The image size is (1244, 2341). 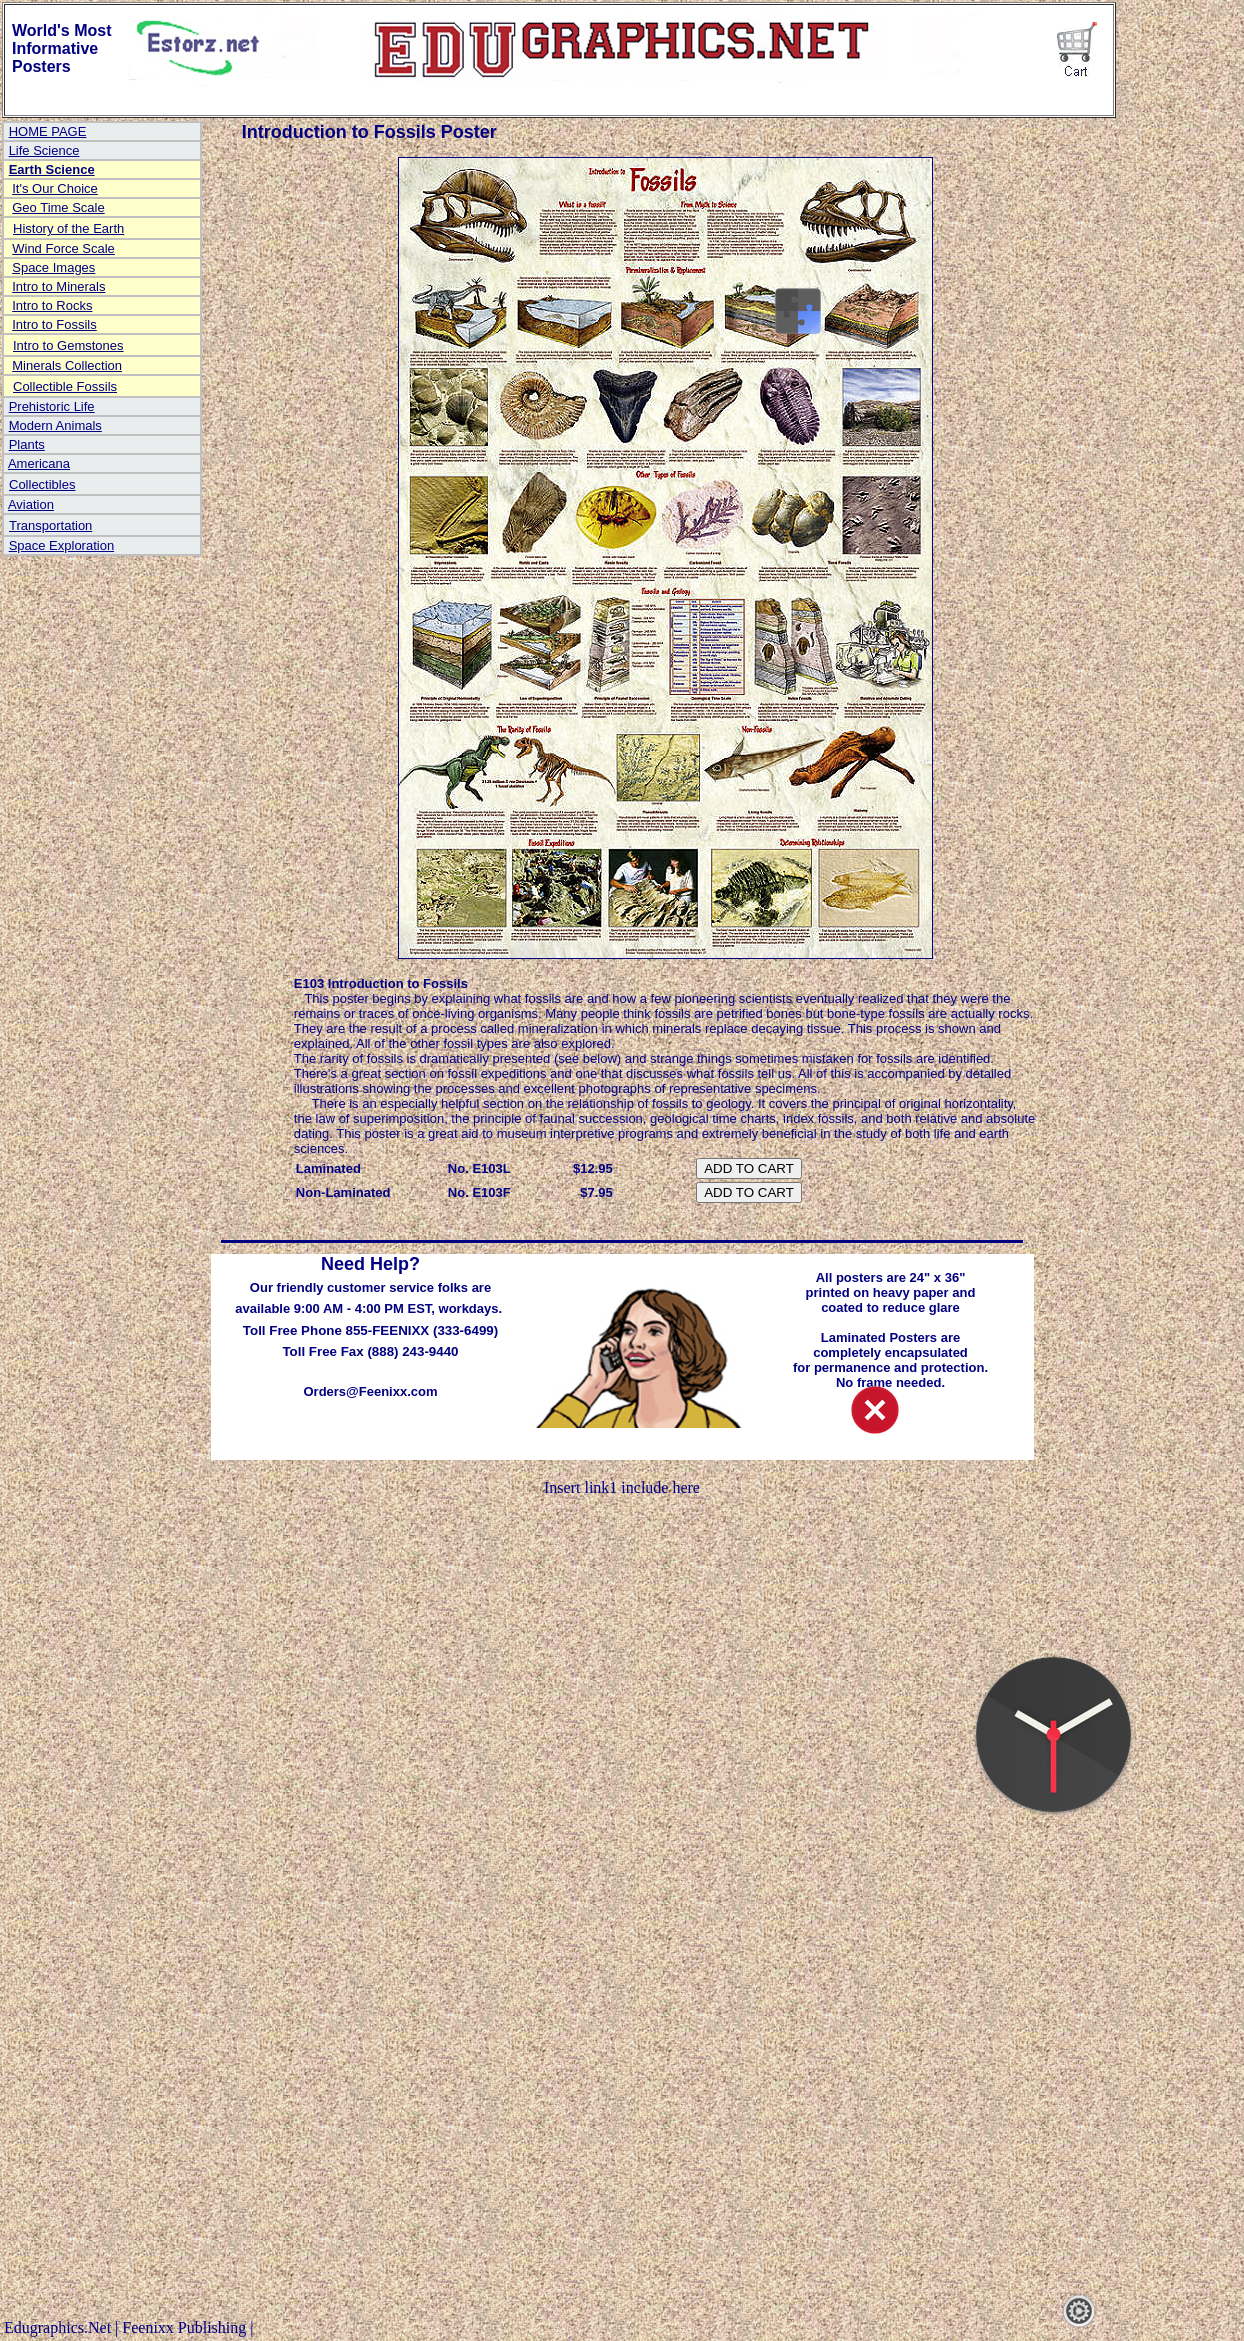 I want to click on add or manage bluetooth plugins, so click(x=798, y=311).